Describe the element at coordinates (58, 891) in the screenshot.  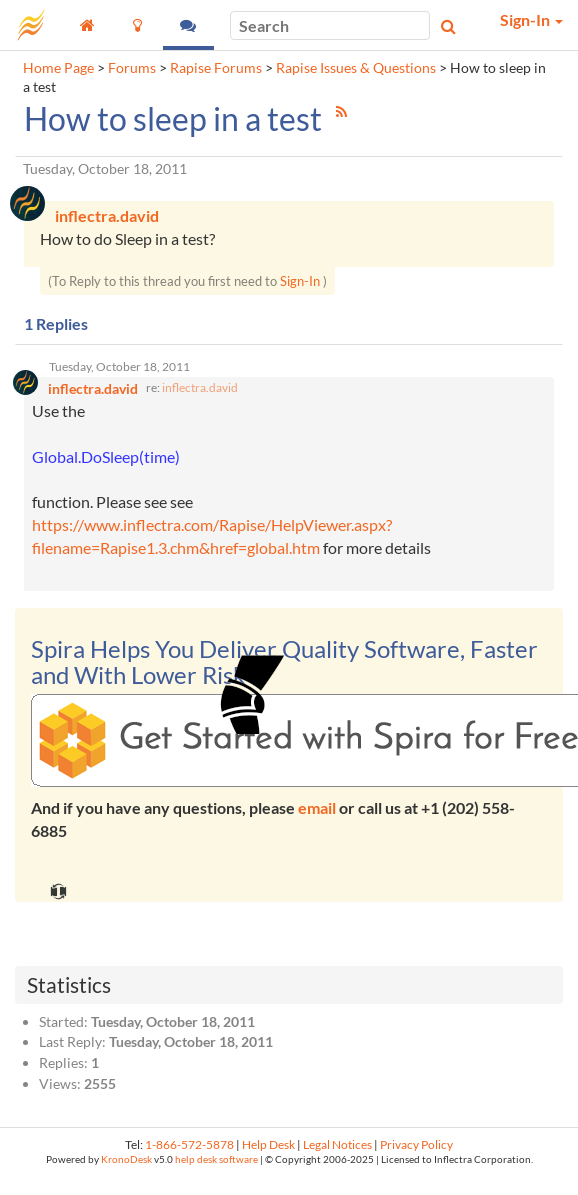
I see `swap or exchange cards` at that location.